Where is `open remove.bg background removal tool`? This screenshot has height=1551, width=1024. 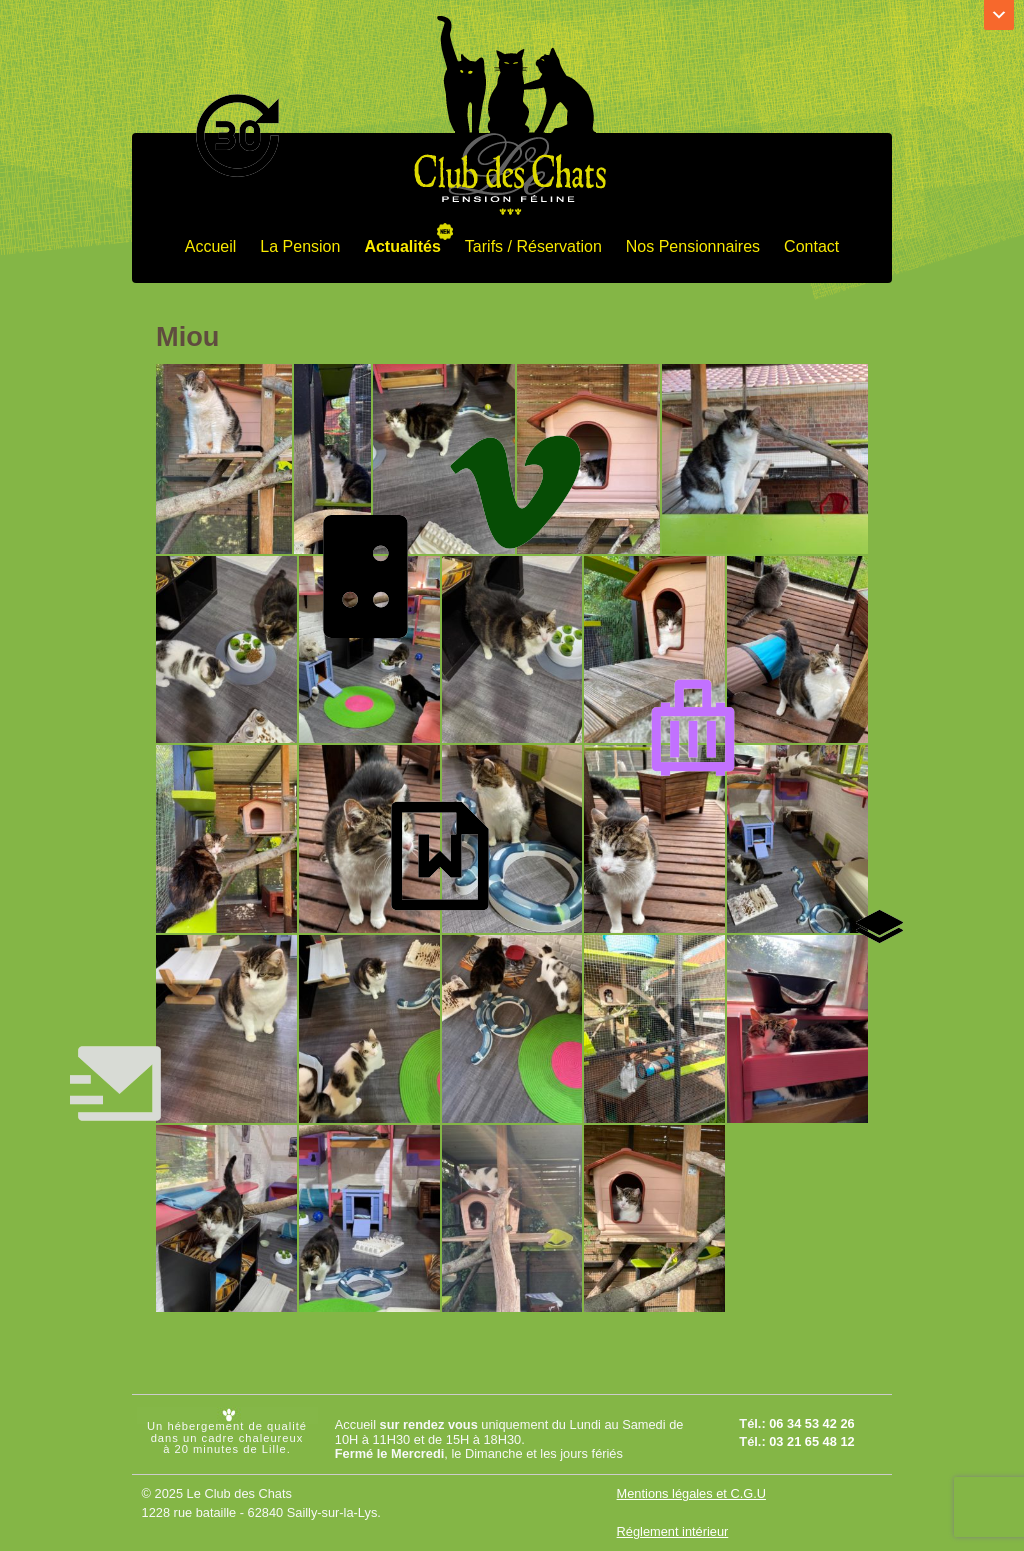 open remove.bg background removal tool is located at coordinates (879, 926).